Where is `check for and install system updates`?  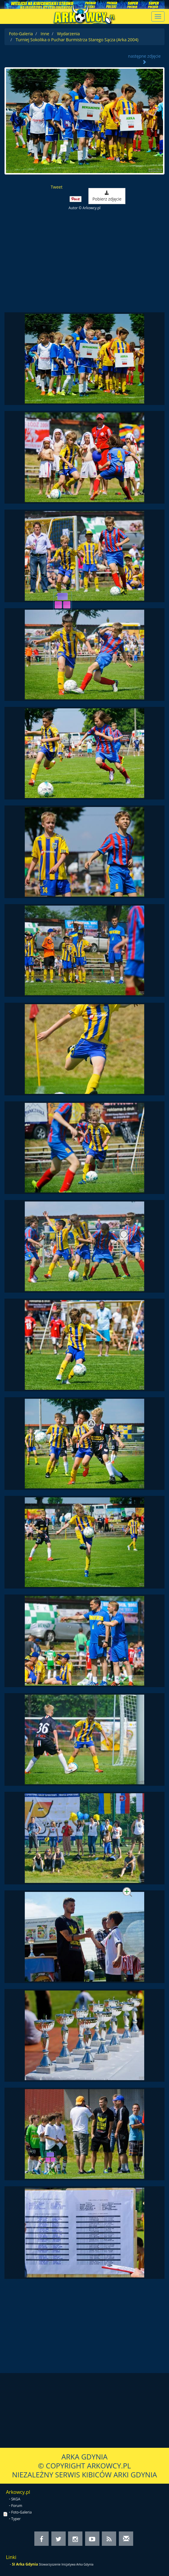 check for and install system updates is located at coordinates (91, 1424).